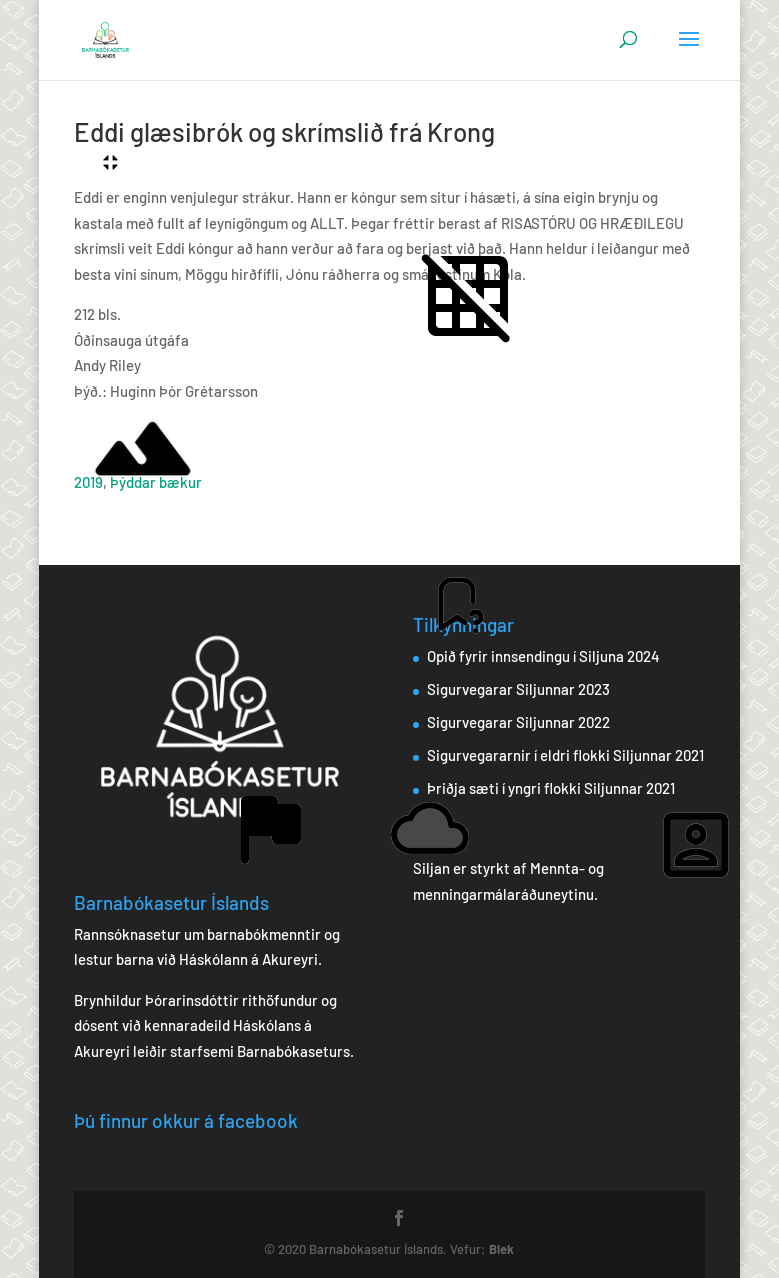 This screenshot has height=1278, width=779. I want to click on access bookmark help or FAQ, so click(457, 604).